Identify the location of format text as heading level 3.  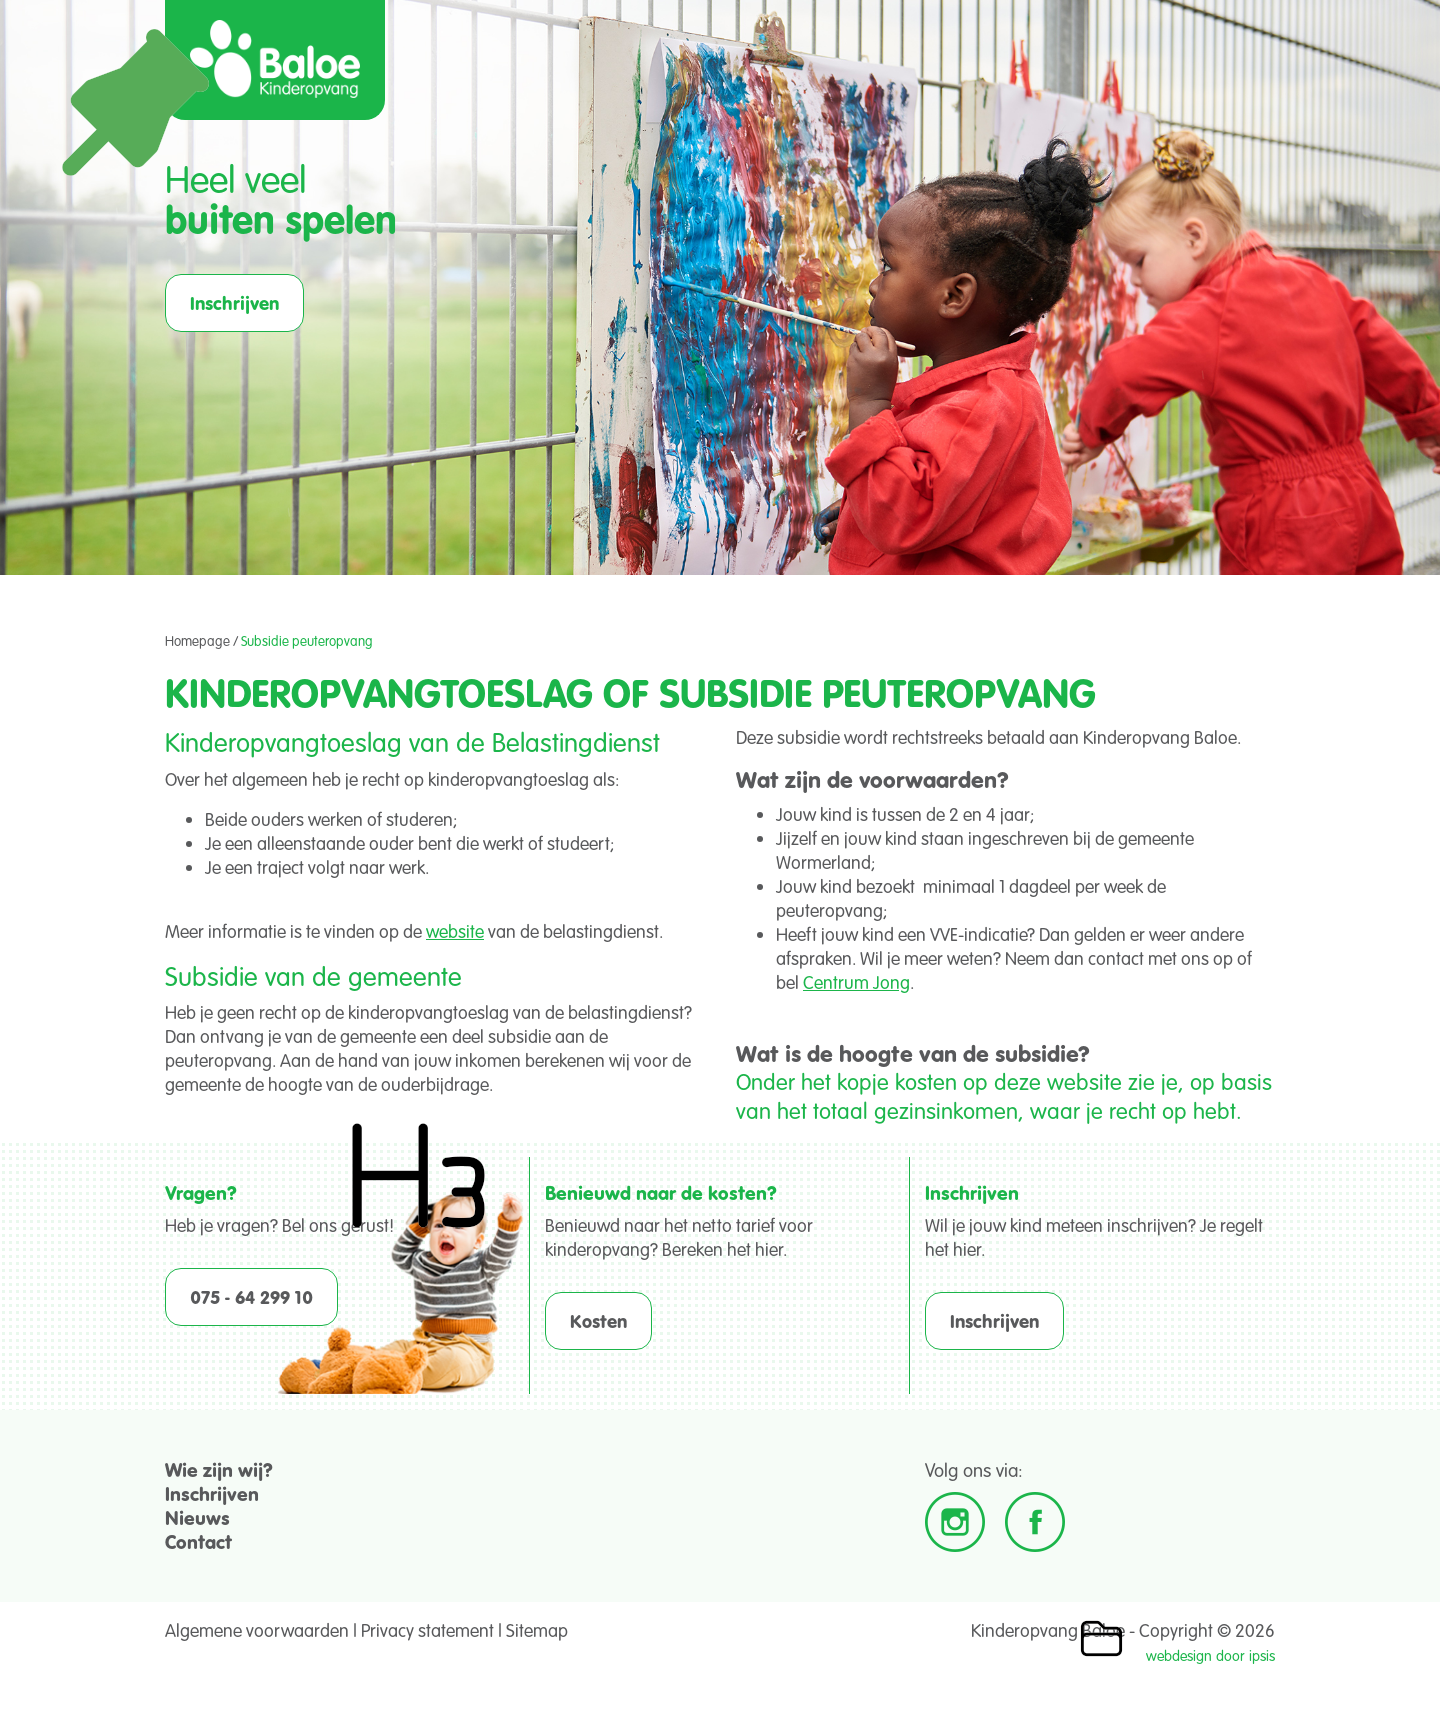
(418, 1175).